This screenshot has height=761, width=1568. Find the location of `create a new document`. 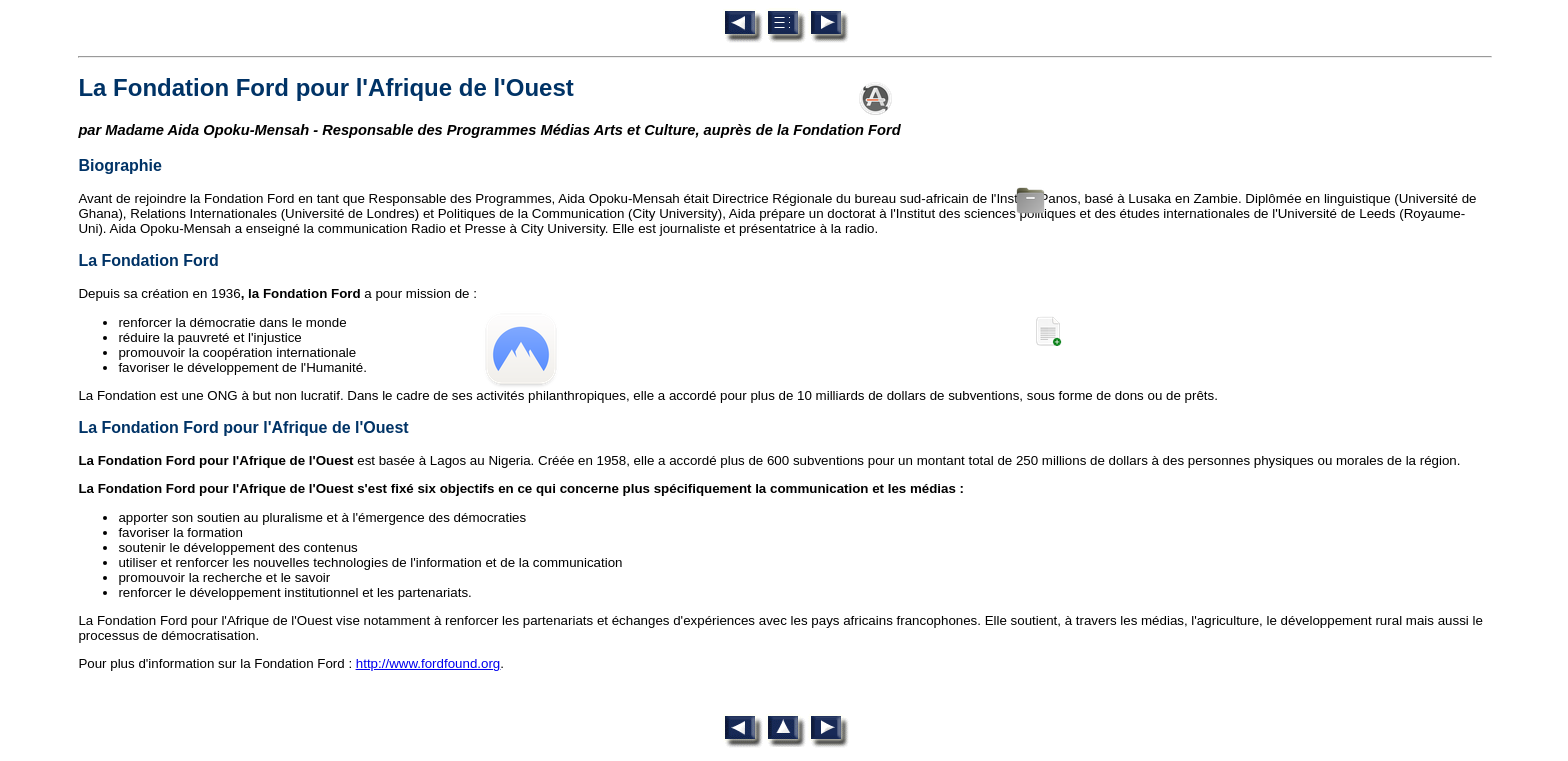

create a new document is located at coordinates (1048, 331).